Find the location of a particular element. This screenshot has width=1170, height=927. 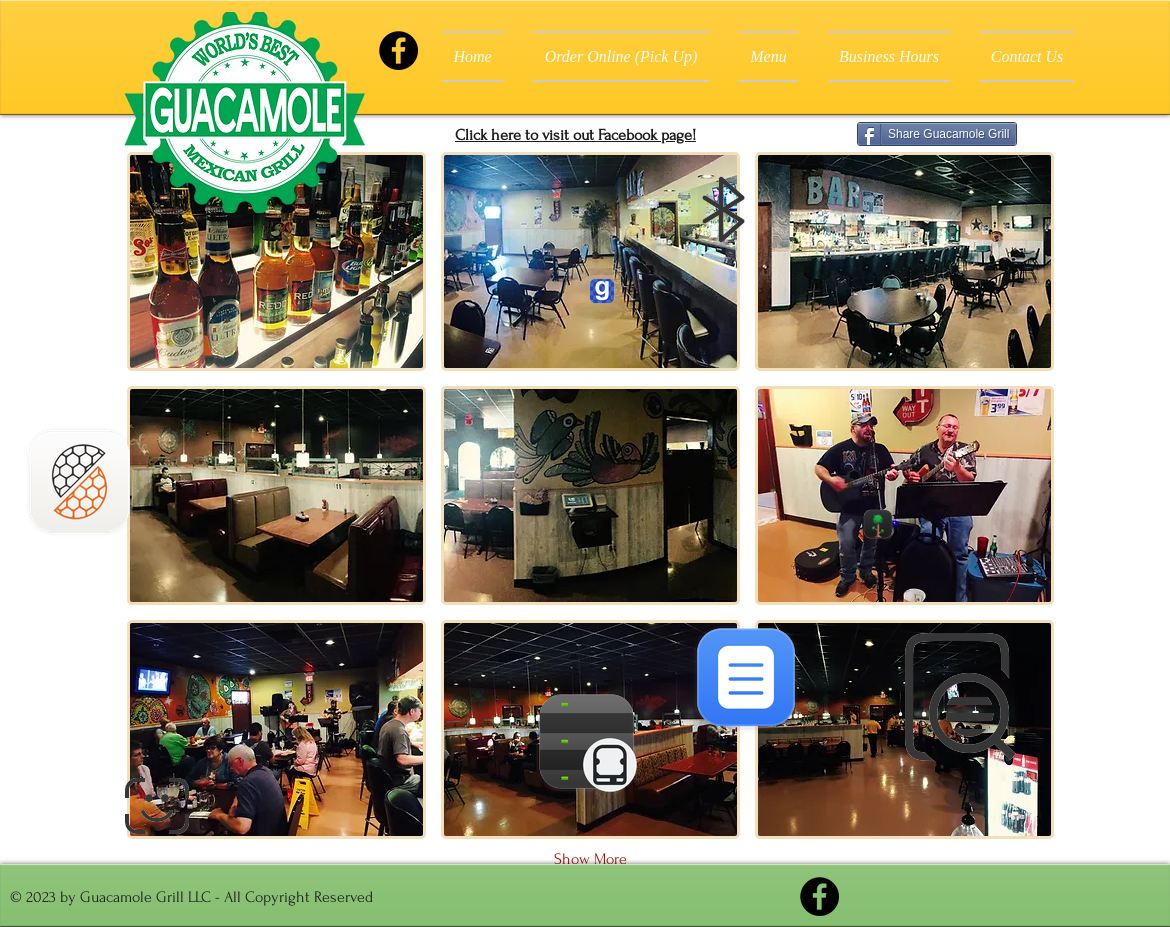

open system actions or shortcuts settings is located at coordinates (746, 679).